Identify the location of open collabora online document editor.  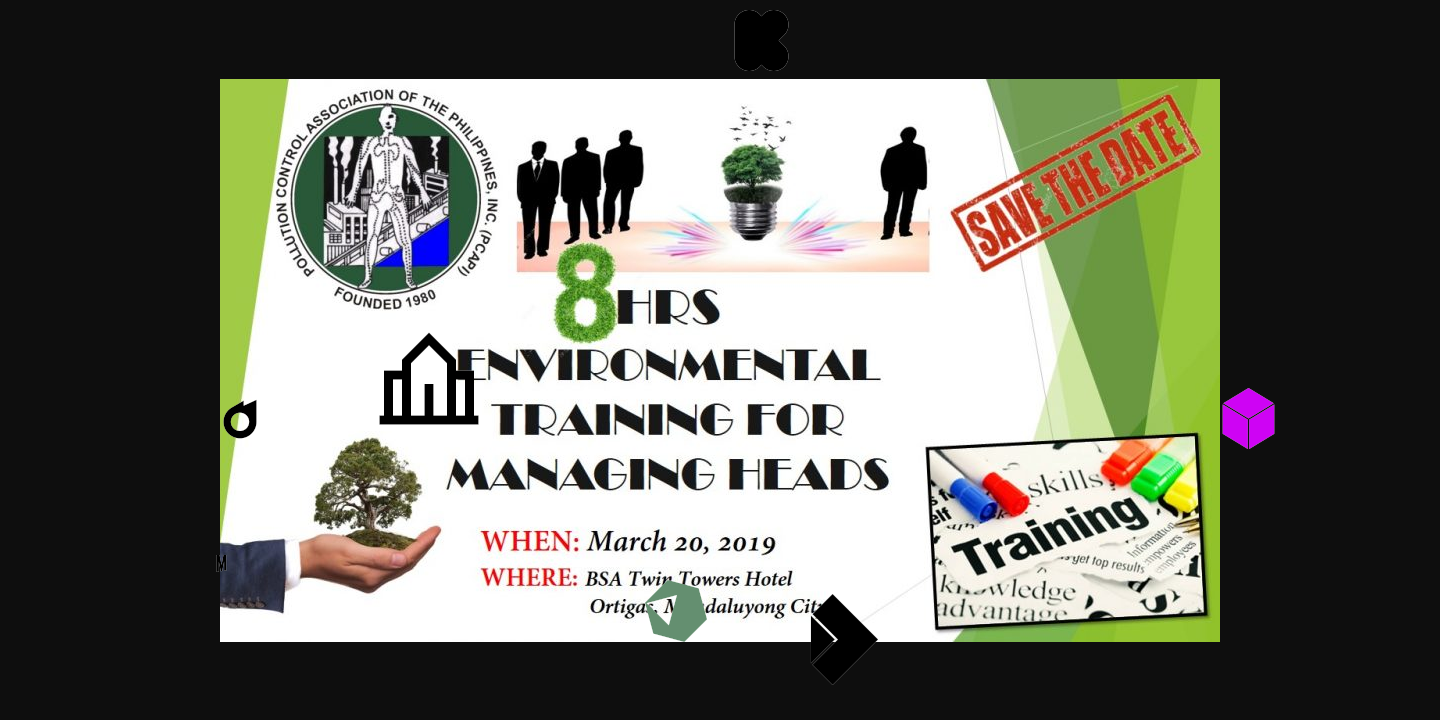
(844, 639).